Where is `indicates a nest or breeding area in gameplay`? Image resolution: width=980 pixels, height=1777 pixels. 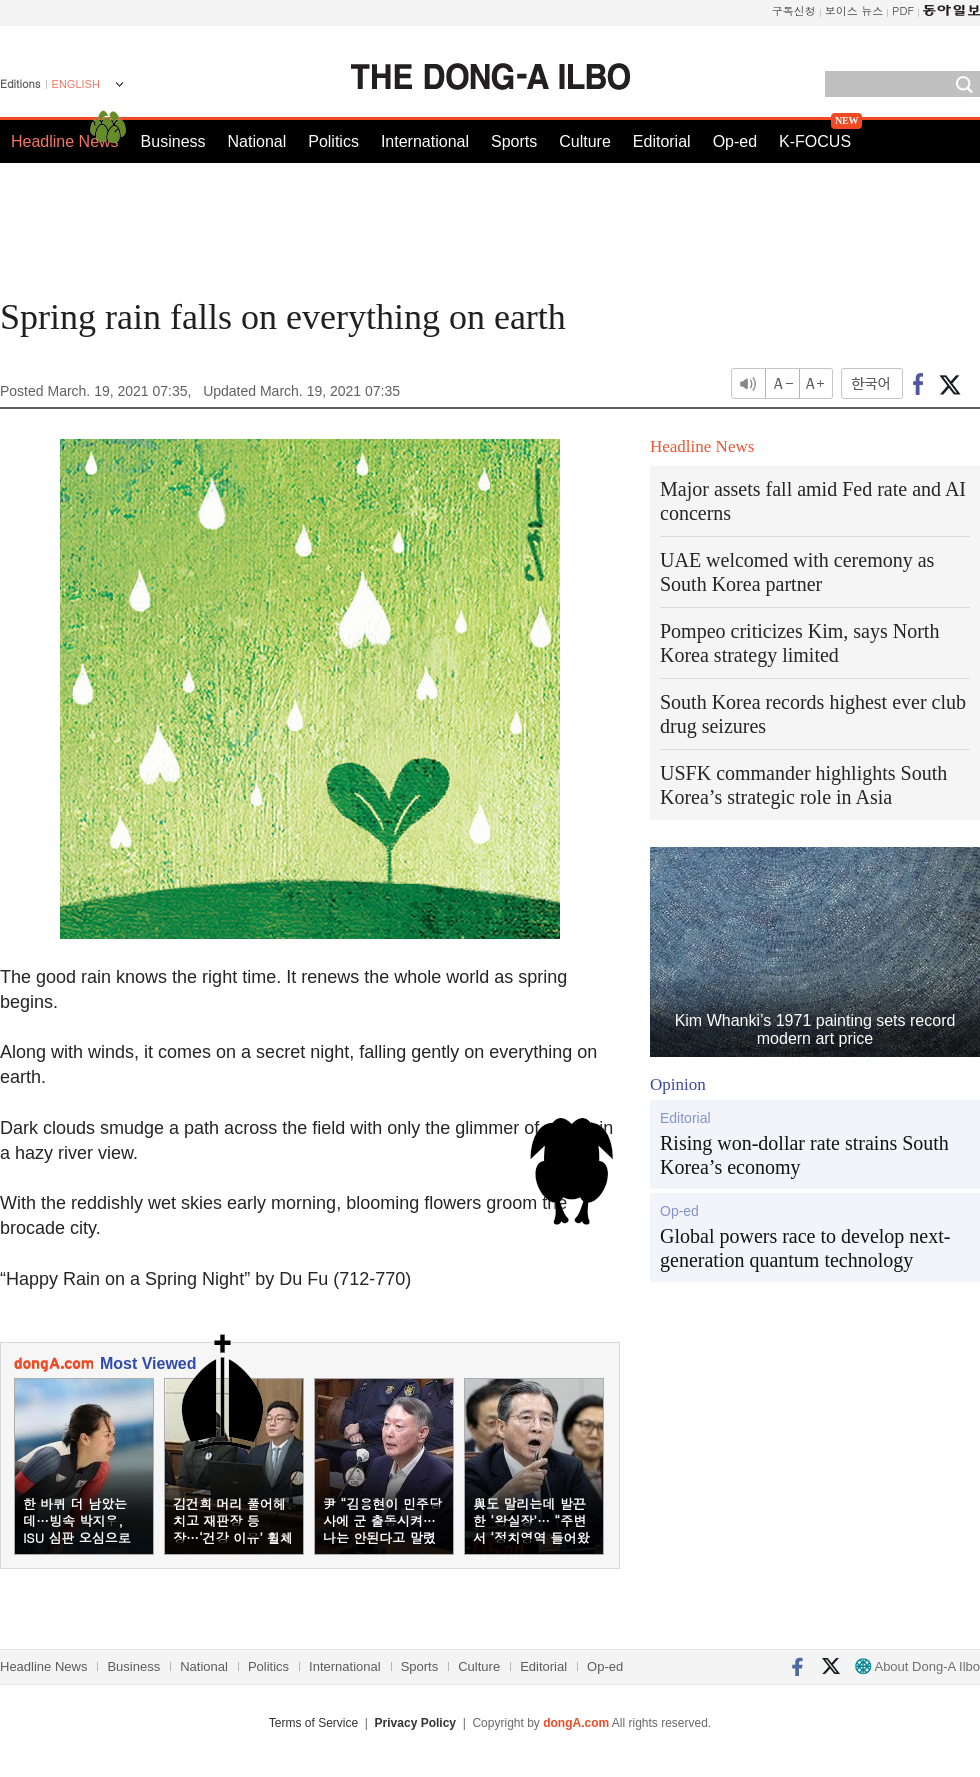 indicates a nest or breeding area in gameplay is located at coordinates (108, 127).